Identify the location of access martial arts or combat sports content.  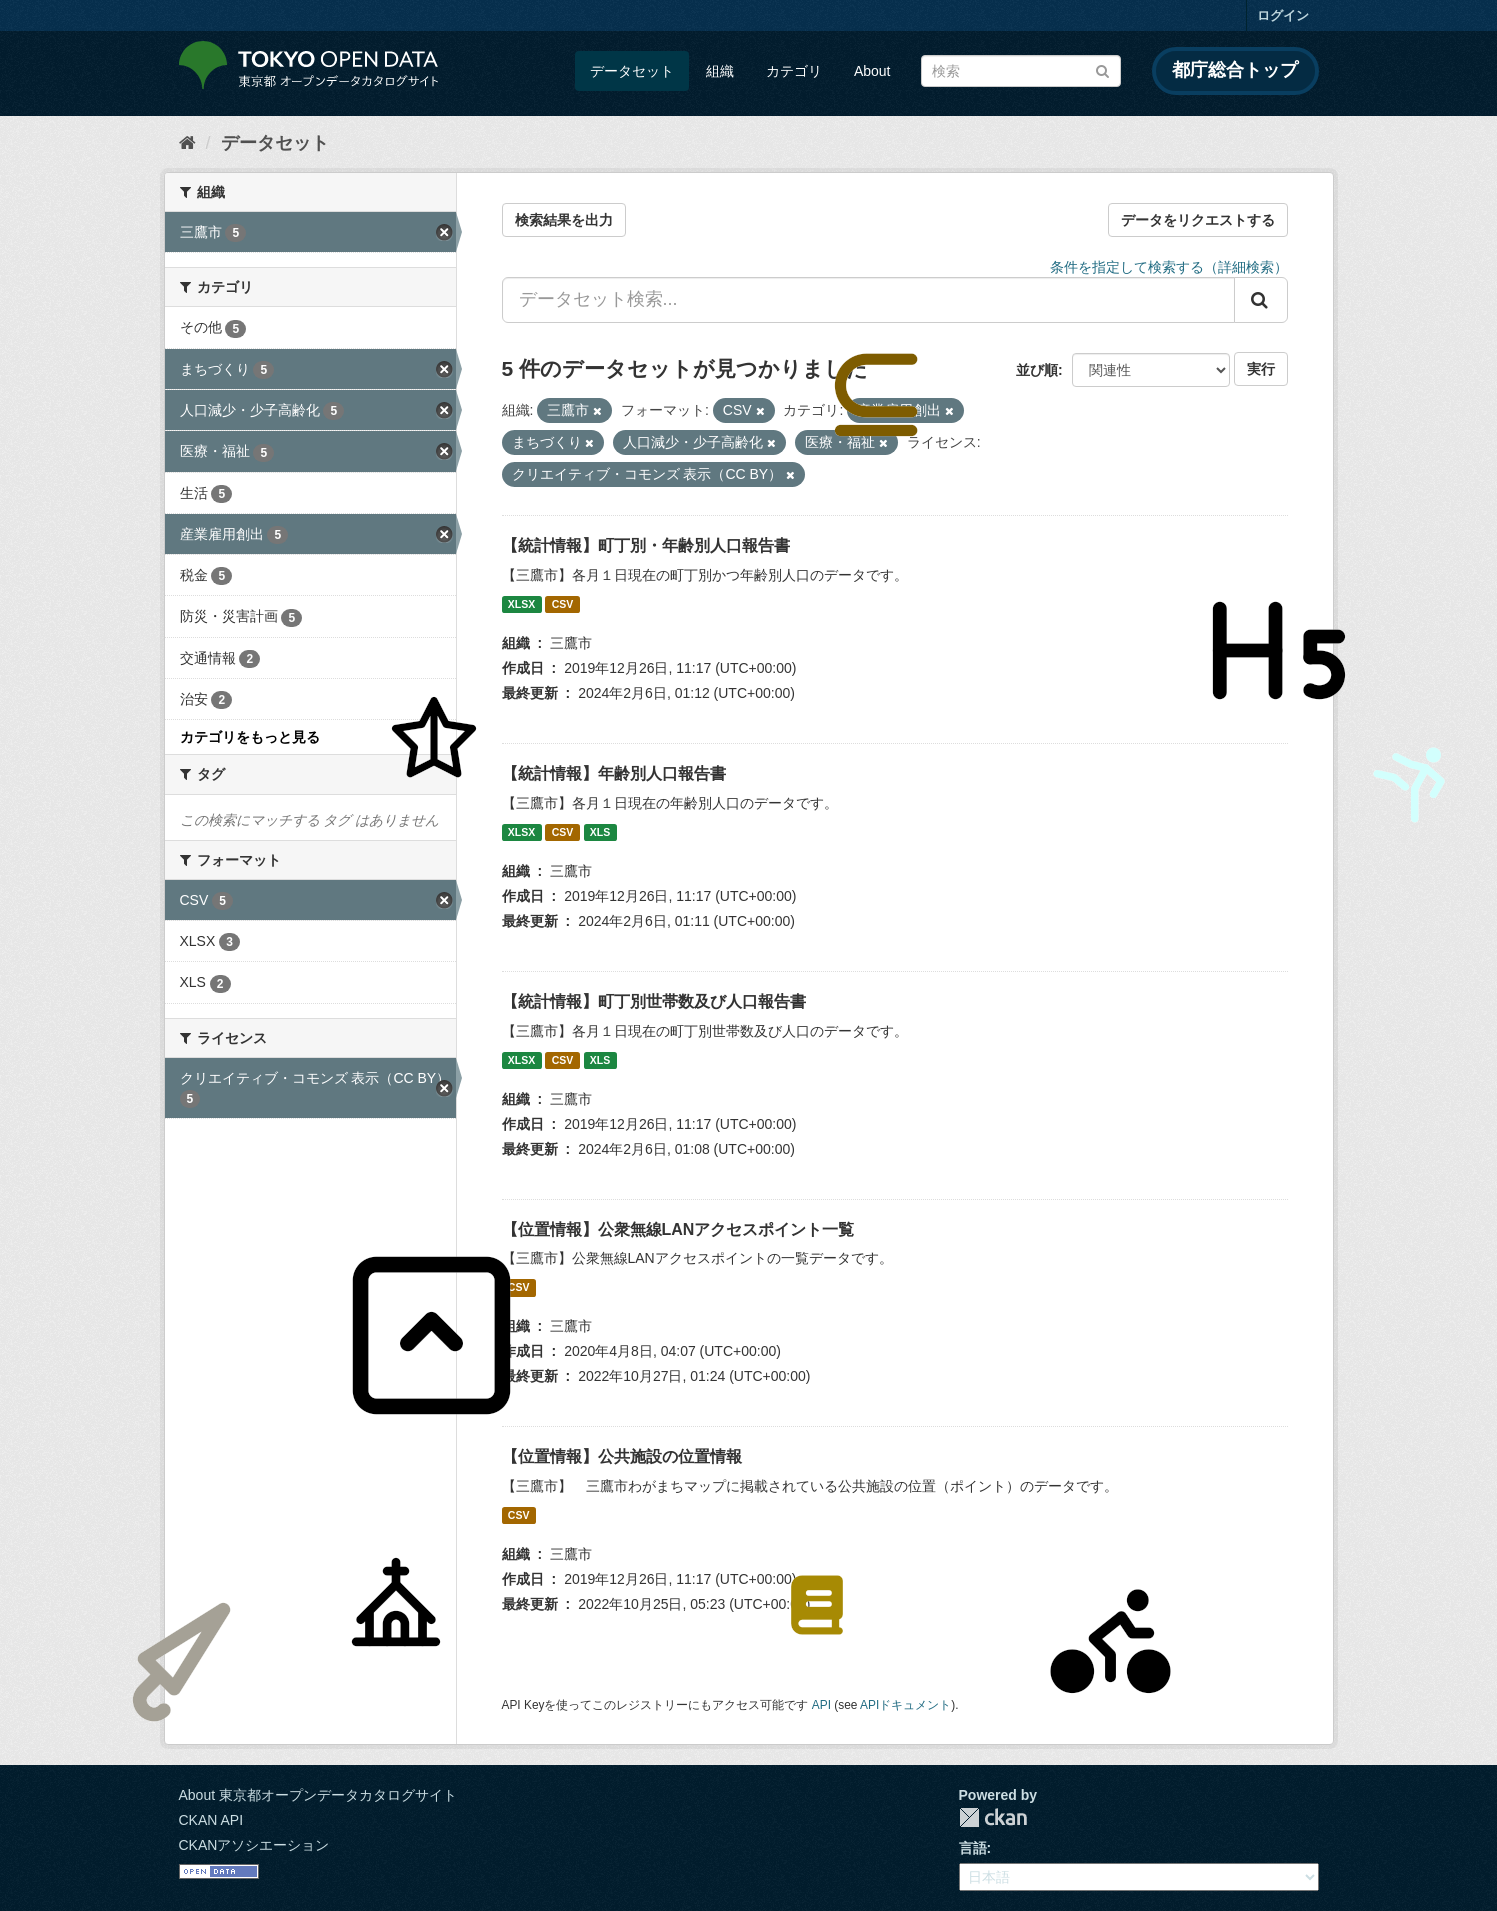
(1411, 785).